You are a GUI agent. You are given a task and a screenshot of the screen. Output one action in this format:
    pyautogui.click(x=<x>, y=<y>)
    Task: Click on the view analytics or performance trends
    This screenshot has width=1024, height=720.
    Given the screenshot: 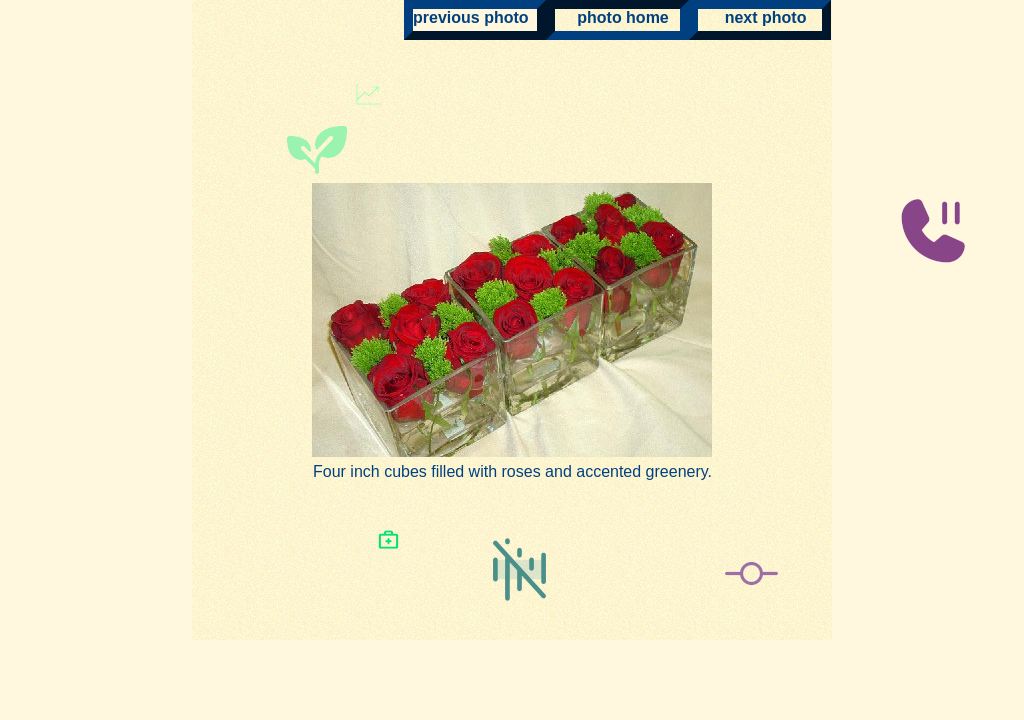 What is the action you would take?
    pyautogui.click(x=369, y=94)
    